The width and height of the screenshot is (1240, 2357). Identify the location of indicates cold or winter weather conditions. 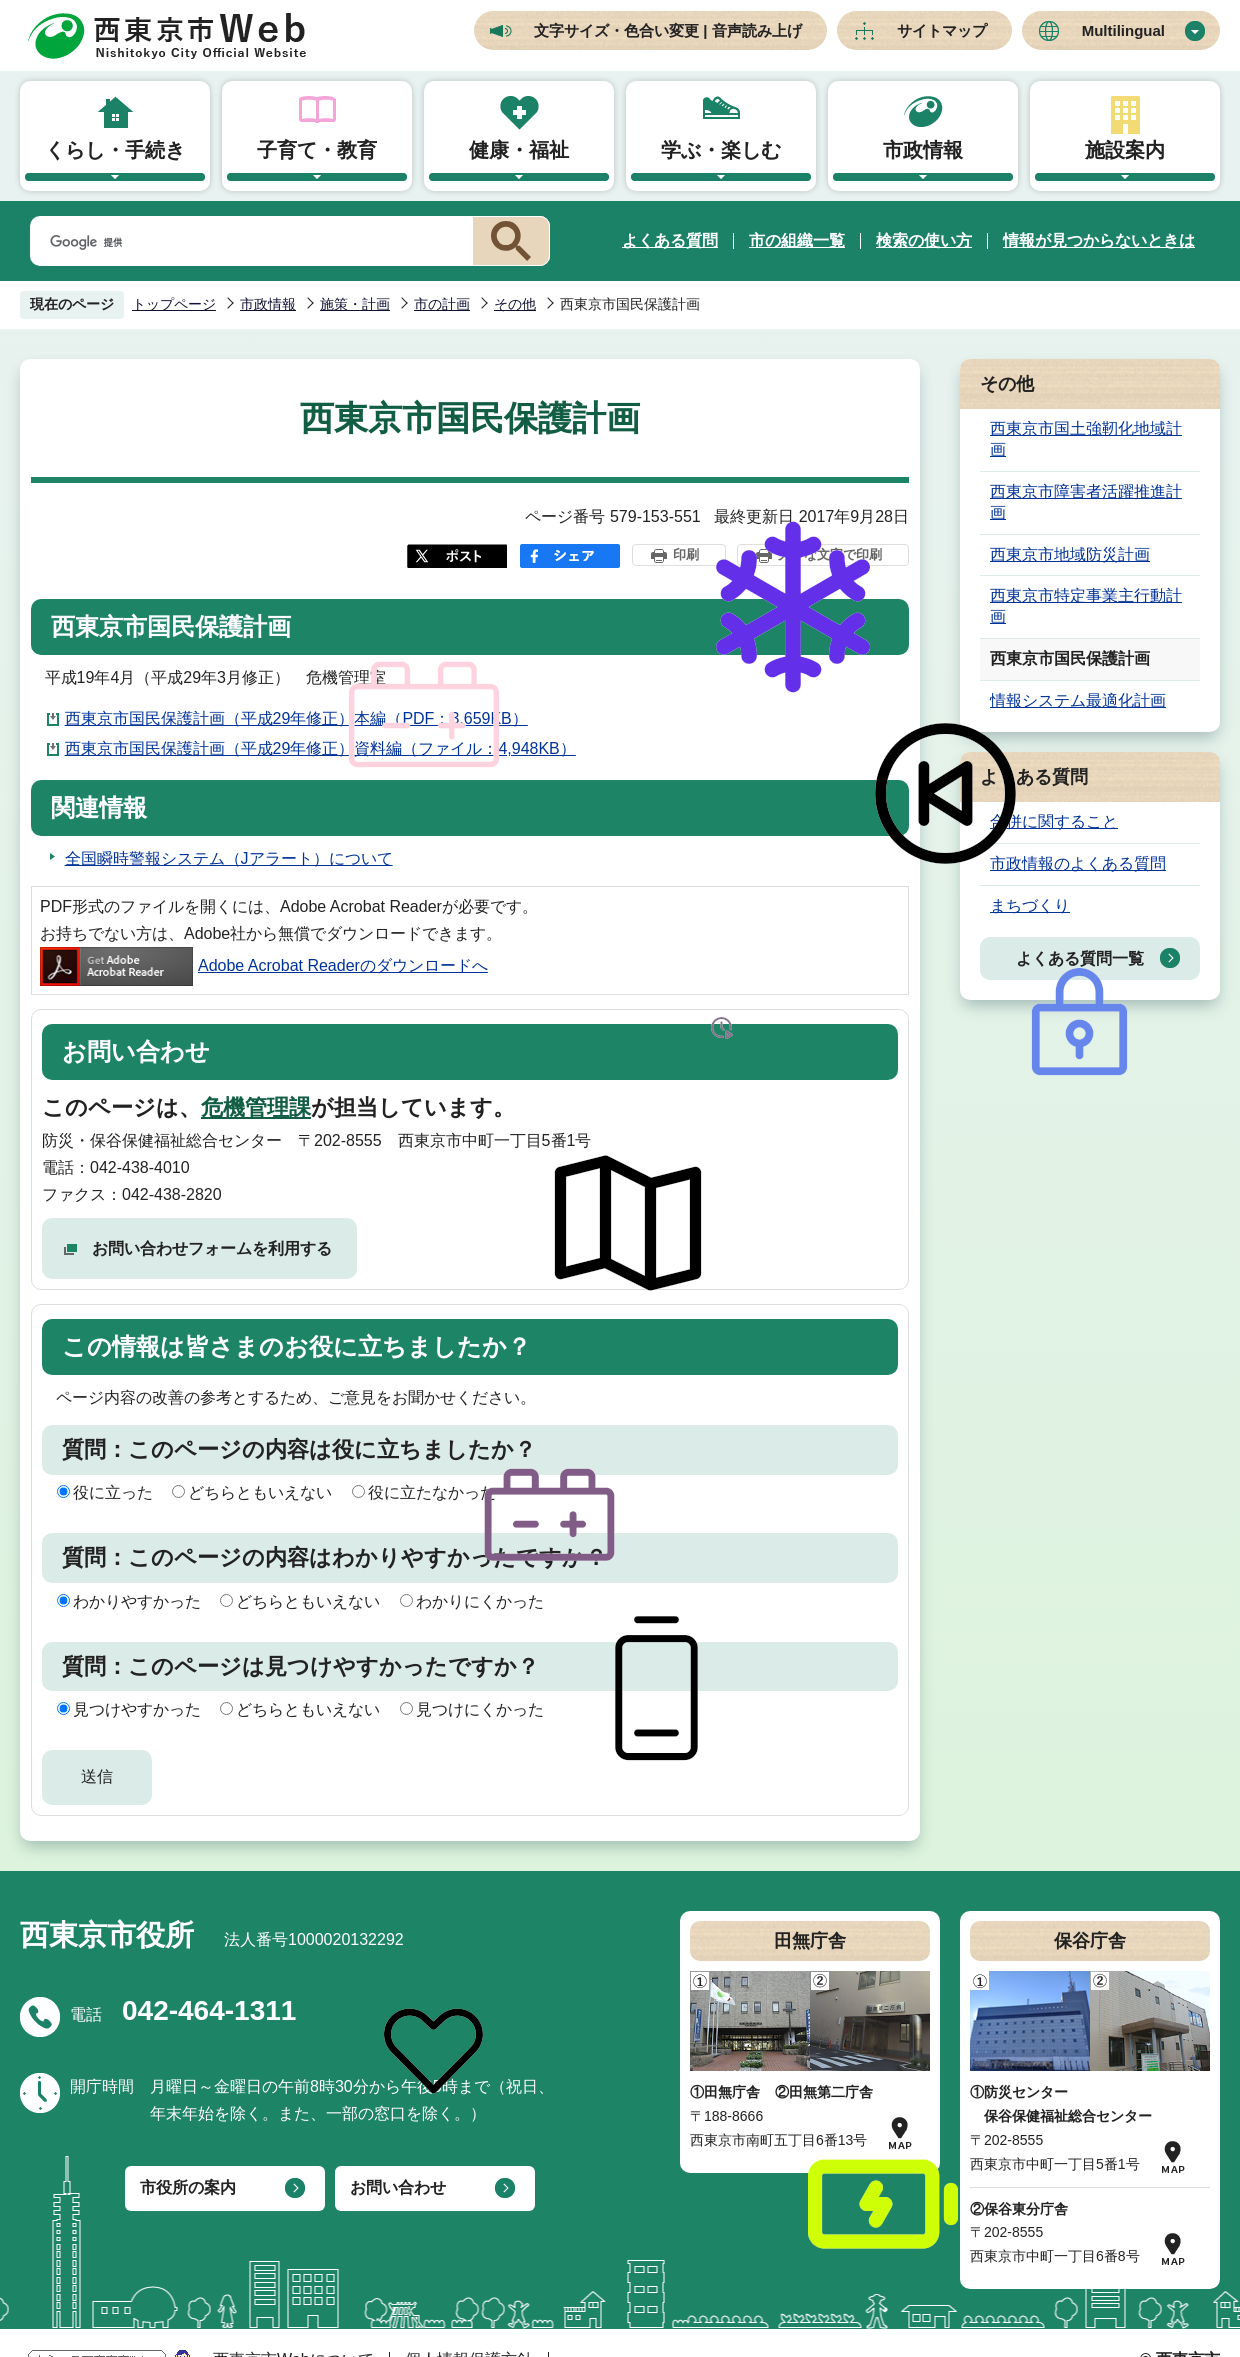
(793, 607).